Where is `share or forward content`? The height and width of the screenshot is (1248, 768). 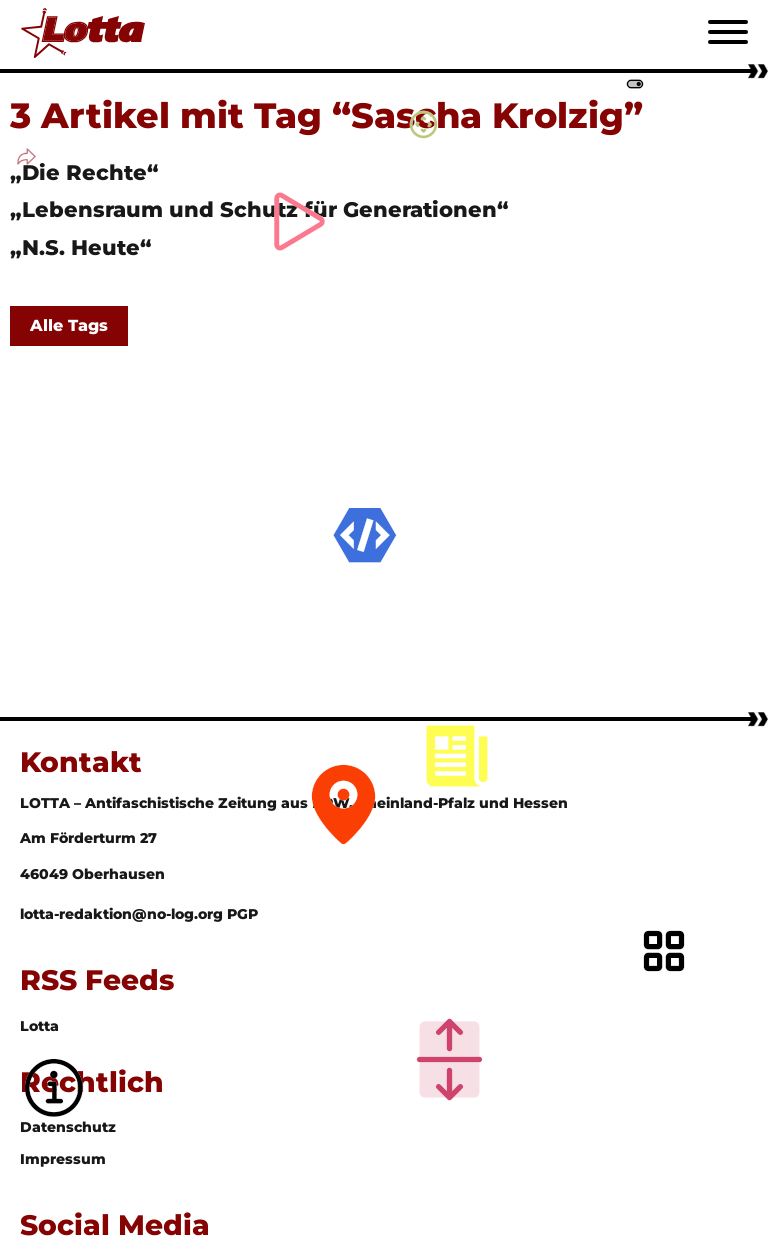
share or forward content is located at coordinates (26, 156).